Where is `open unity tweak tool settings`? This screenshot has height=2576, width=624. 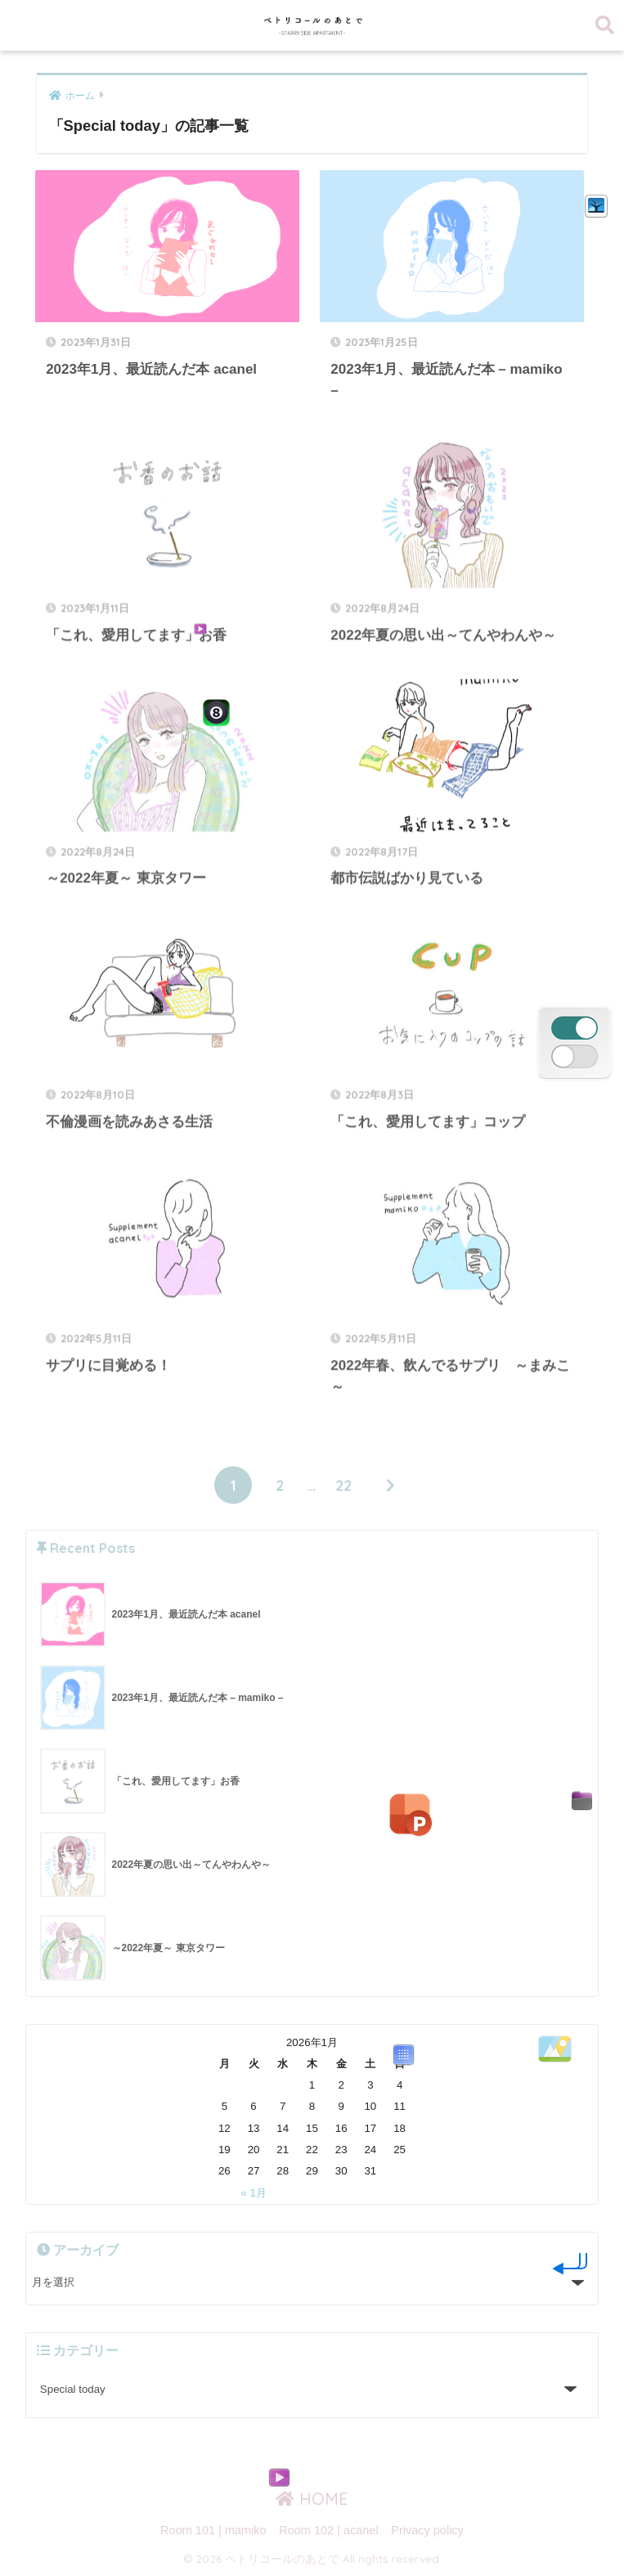 open unity tweak tool settings is located at coordinates (574, 1042).